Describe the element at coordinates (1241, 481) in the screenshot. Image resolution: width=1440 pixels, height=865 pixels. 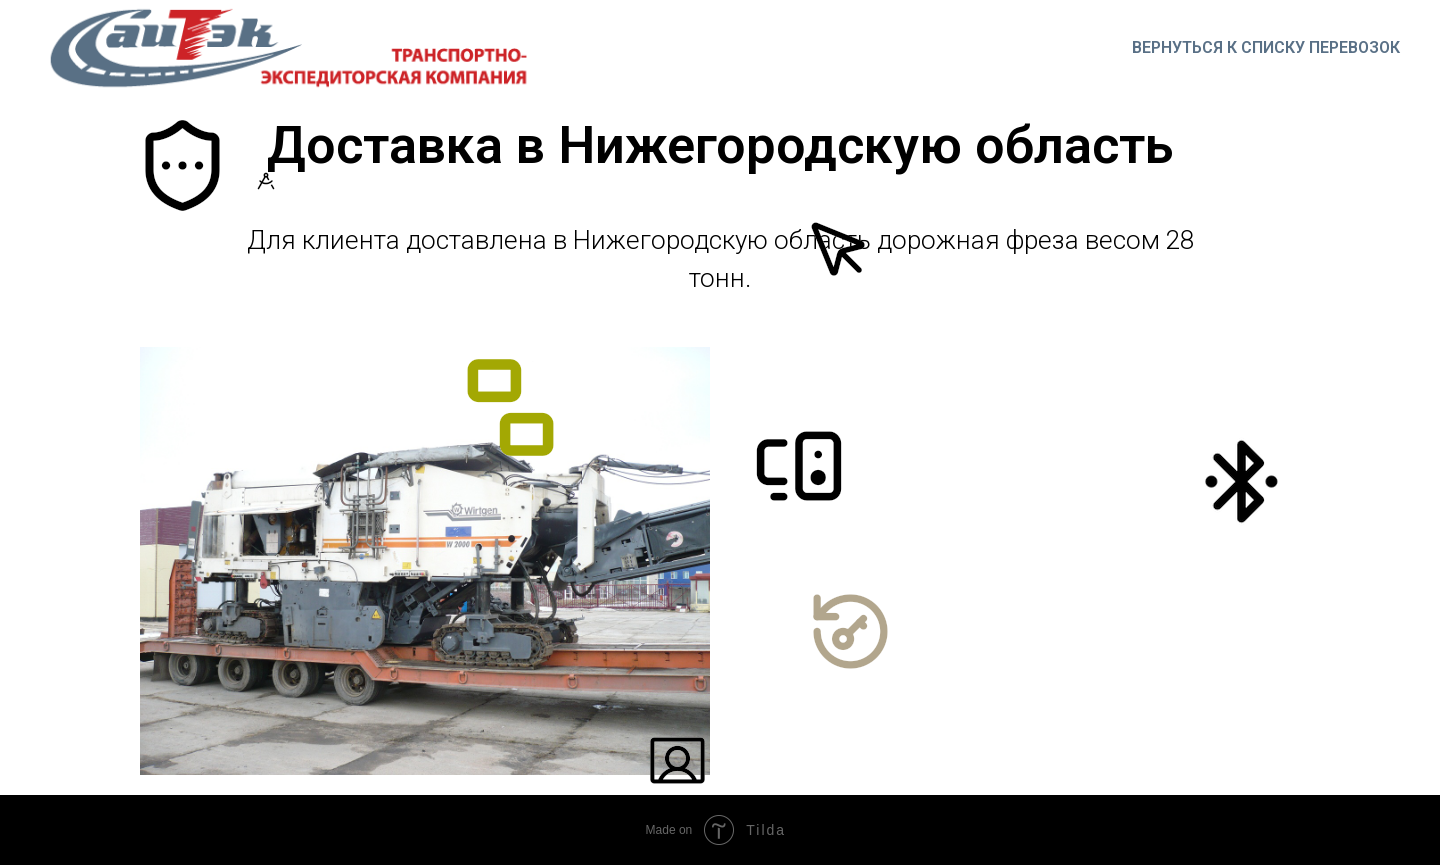
I see `indicates an active bluetooth connection` at that location.